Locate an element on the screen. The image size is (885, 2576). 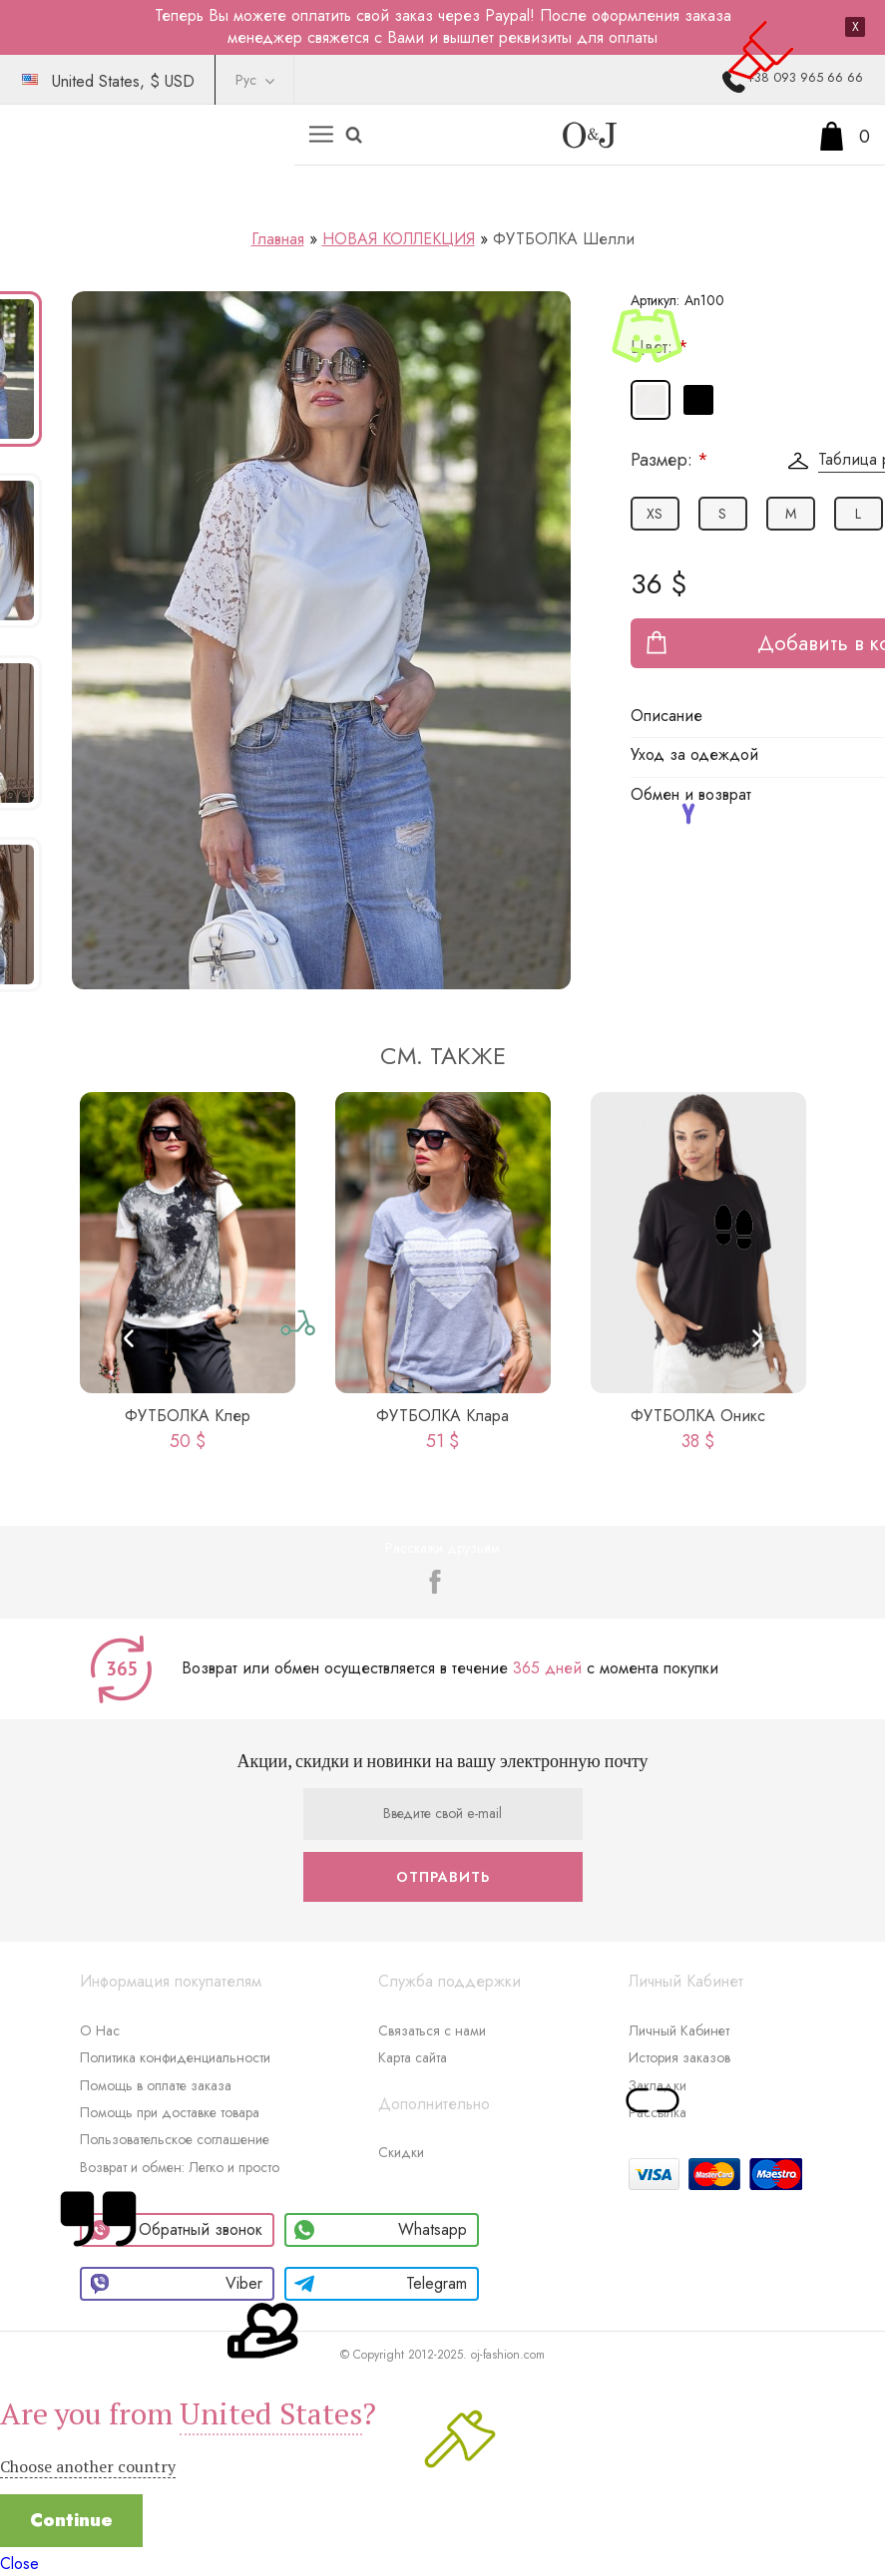
view or add a quote is located at coordinates (98, 2217).